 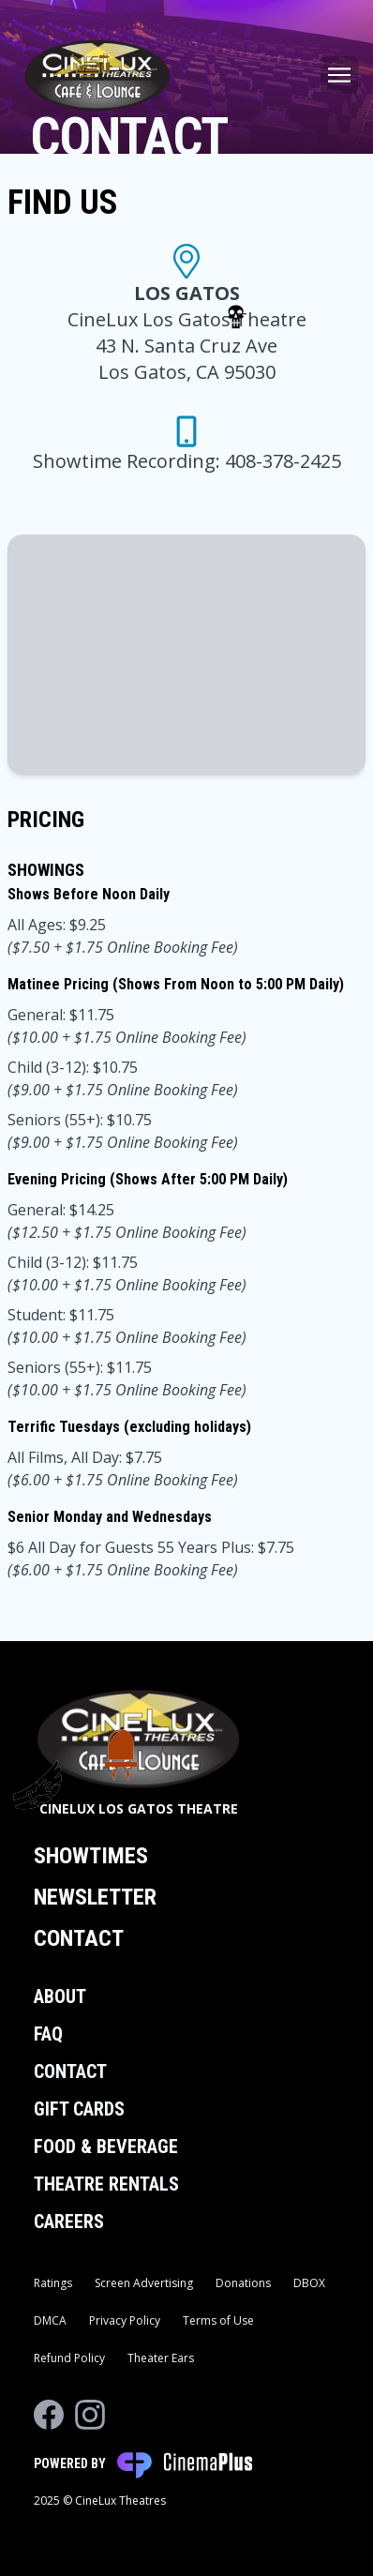 What do you see at coordinates (90, 66) in the screenshot?
I see `start recording video` at bounding box center [90, 66].